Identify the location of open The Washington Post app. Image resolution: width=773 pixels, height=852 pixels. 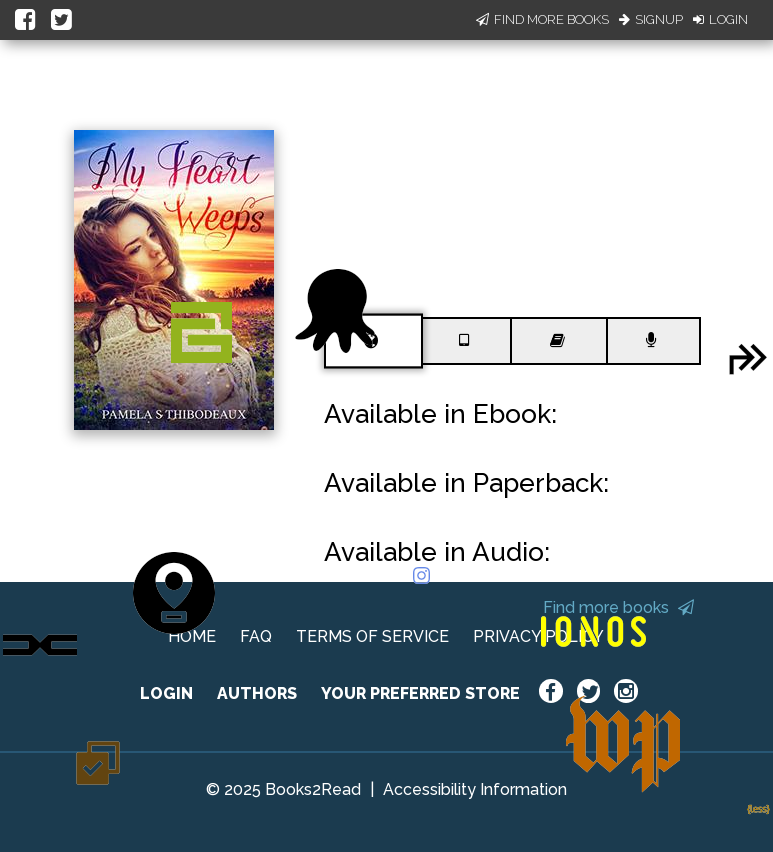
(623, 744).